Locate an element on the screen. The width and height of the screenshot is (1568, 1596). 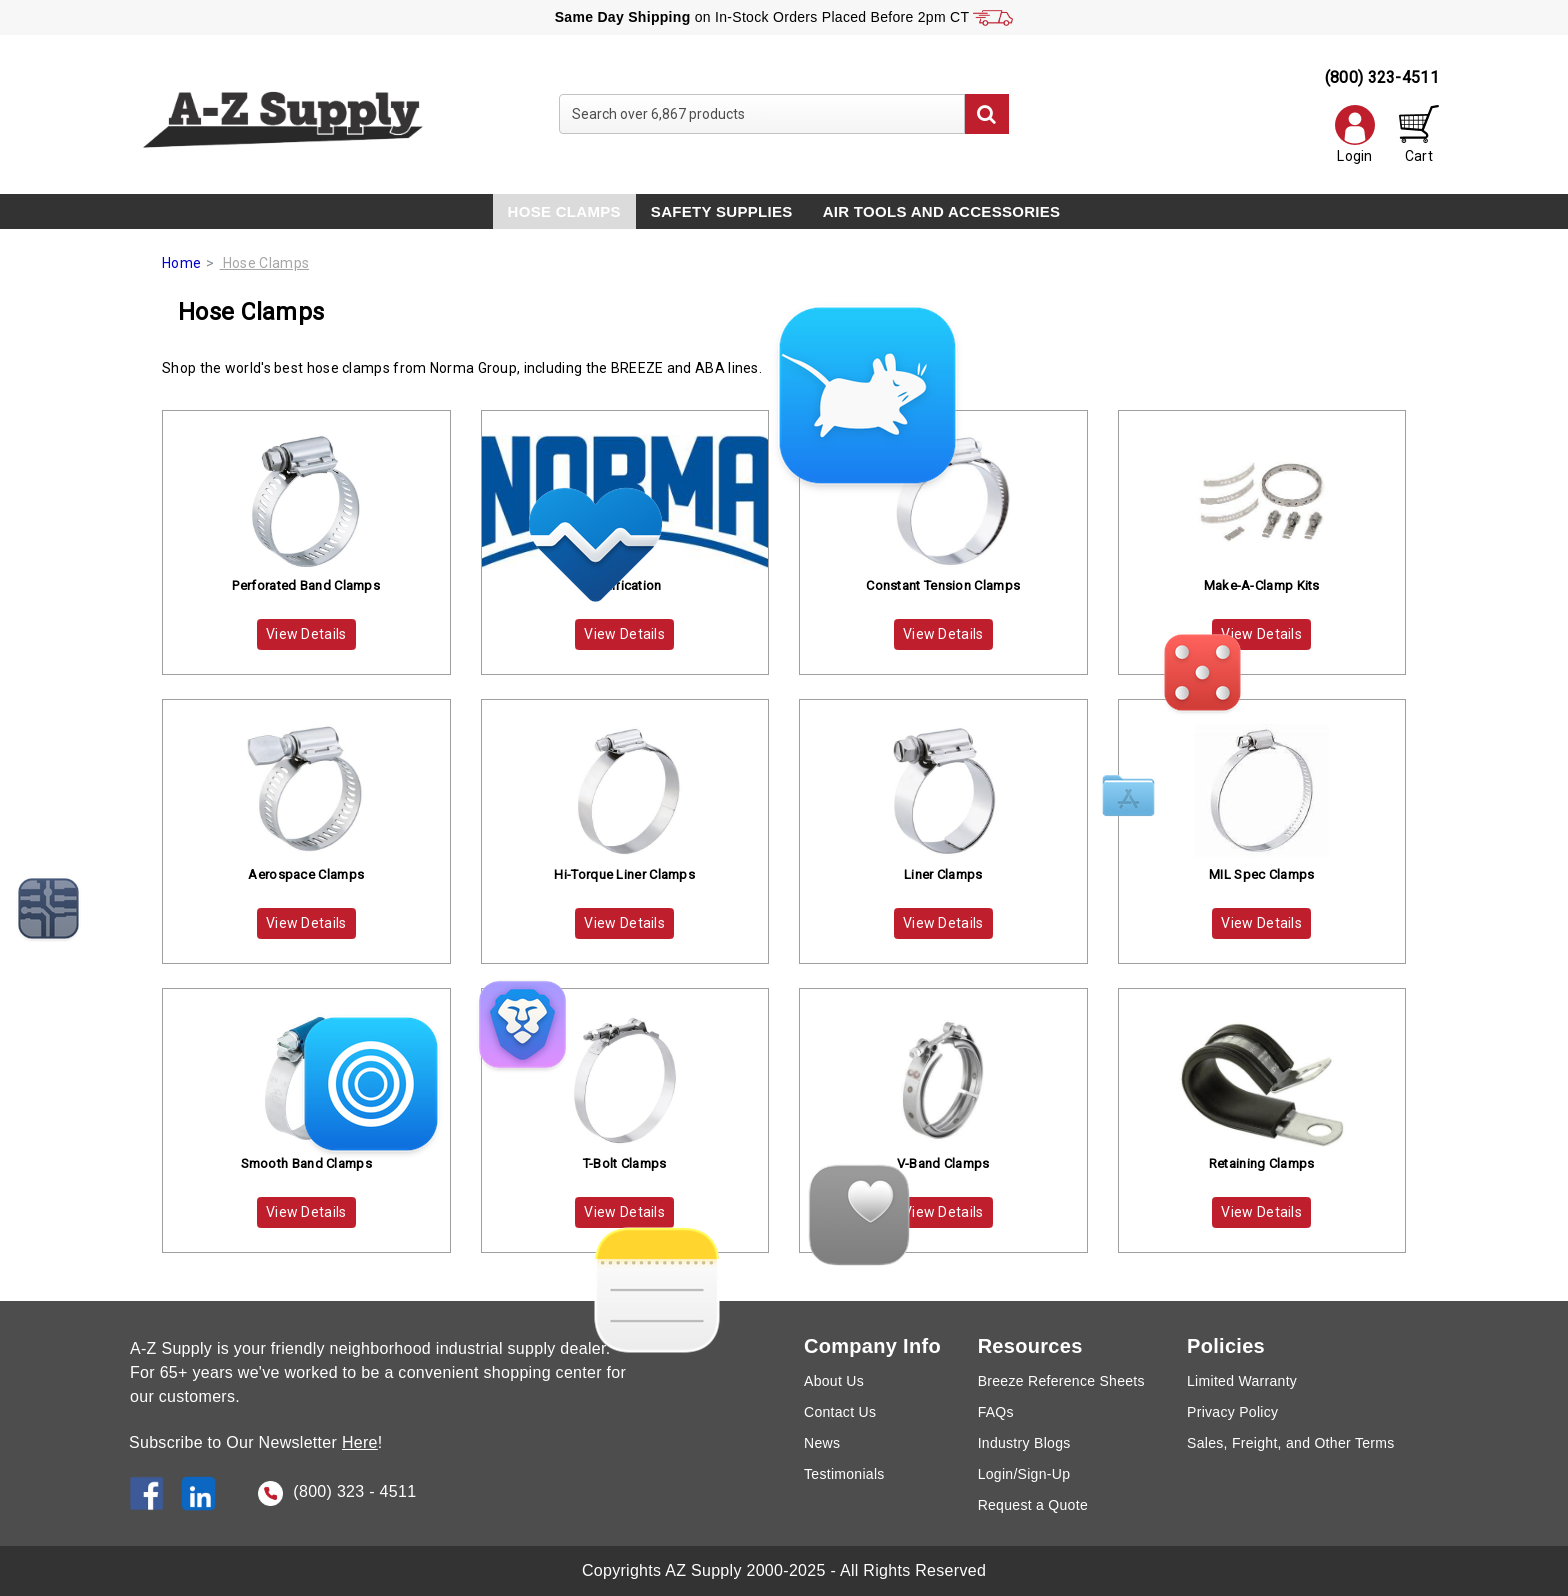
open brave browser developer edition is located at coordinates (522, 1024).